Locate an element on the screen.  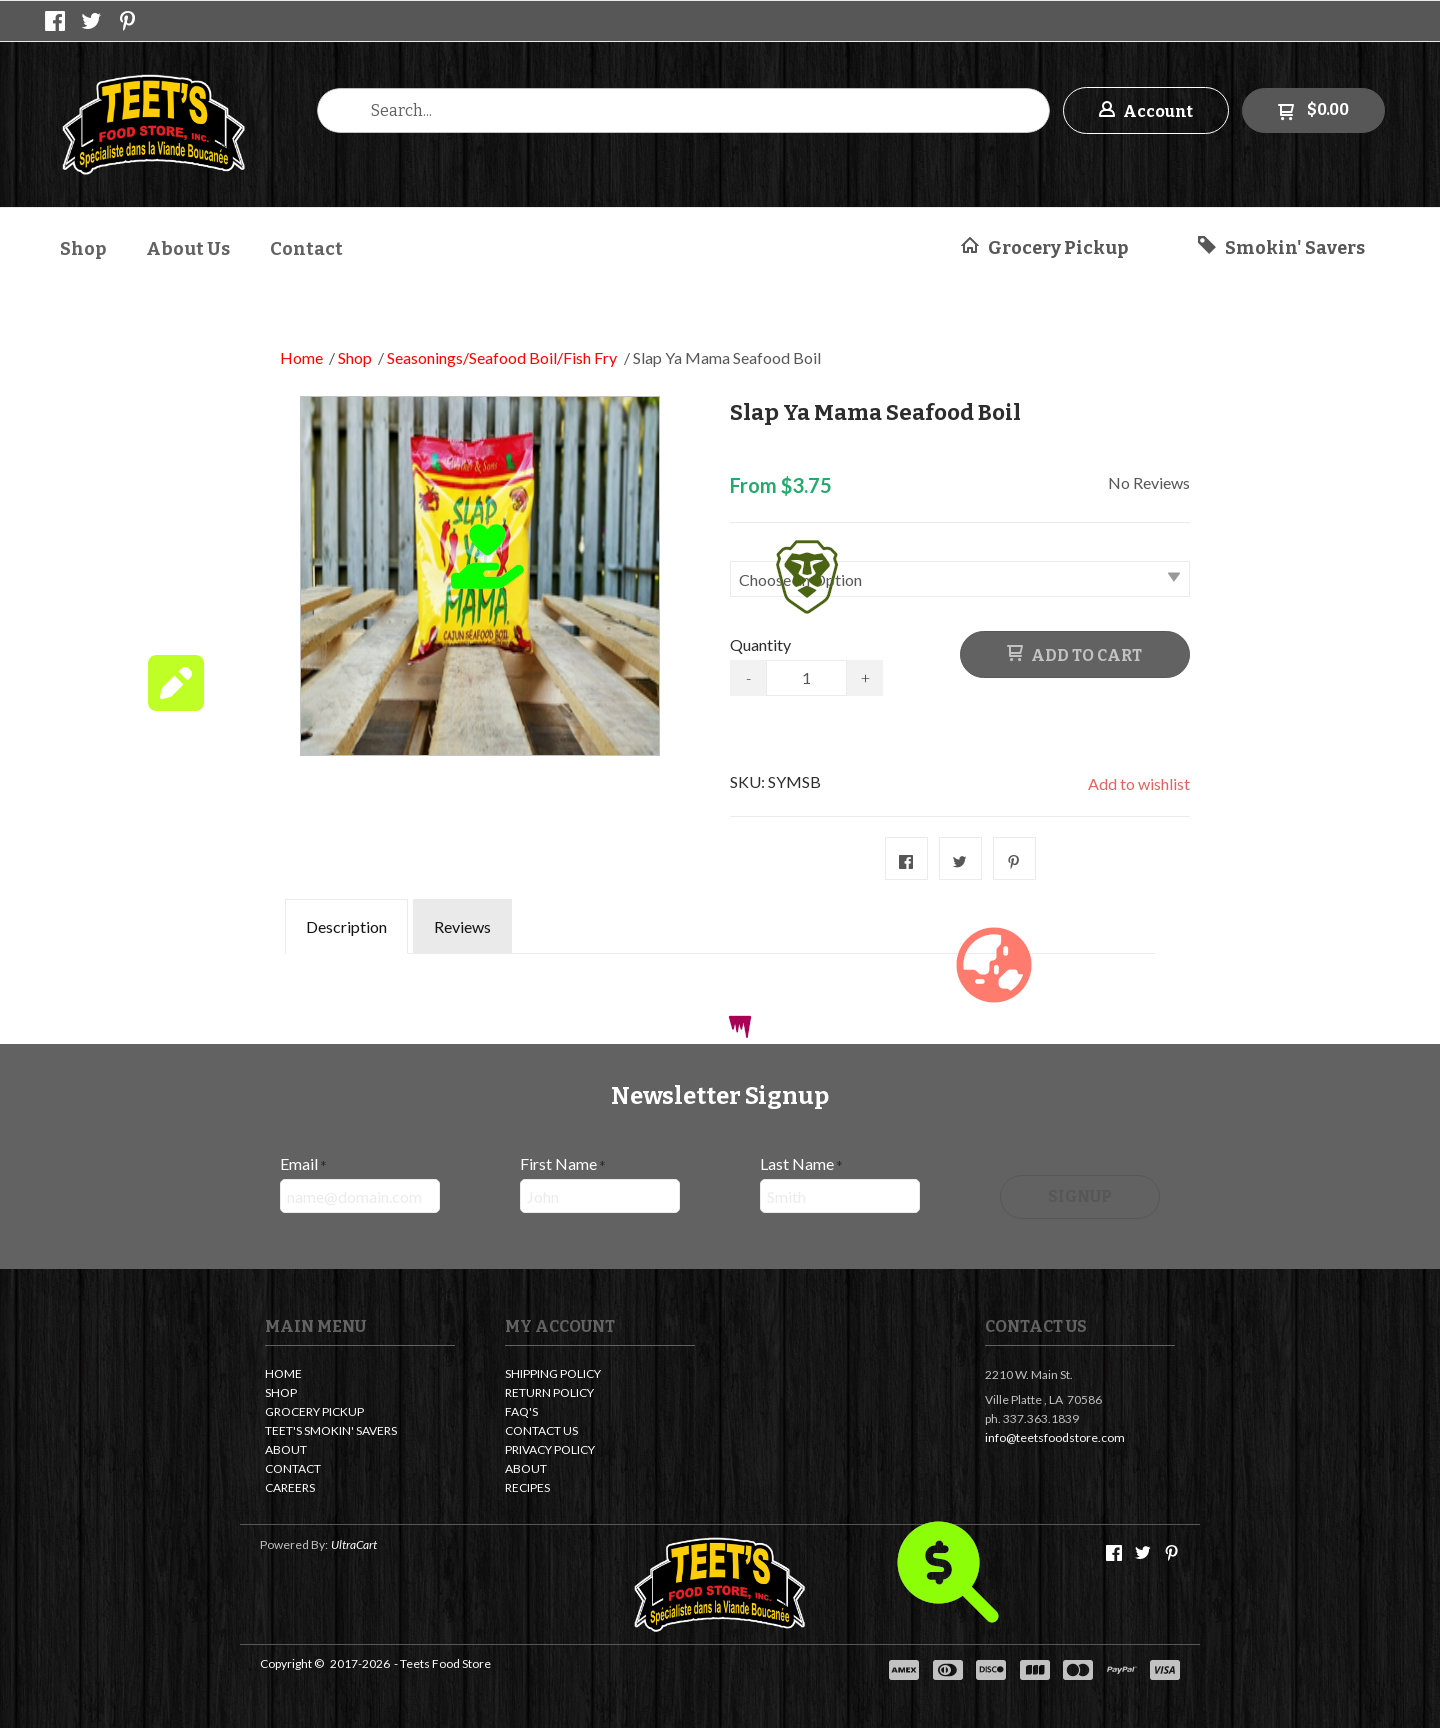
access donation or charitable giving options is located at coordinates (487, 556).